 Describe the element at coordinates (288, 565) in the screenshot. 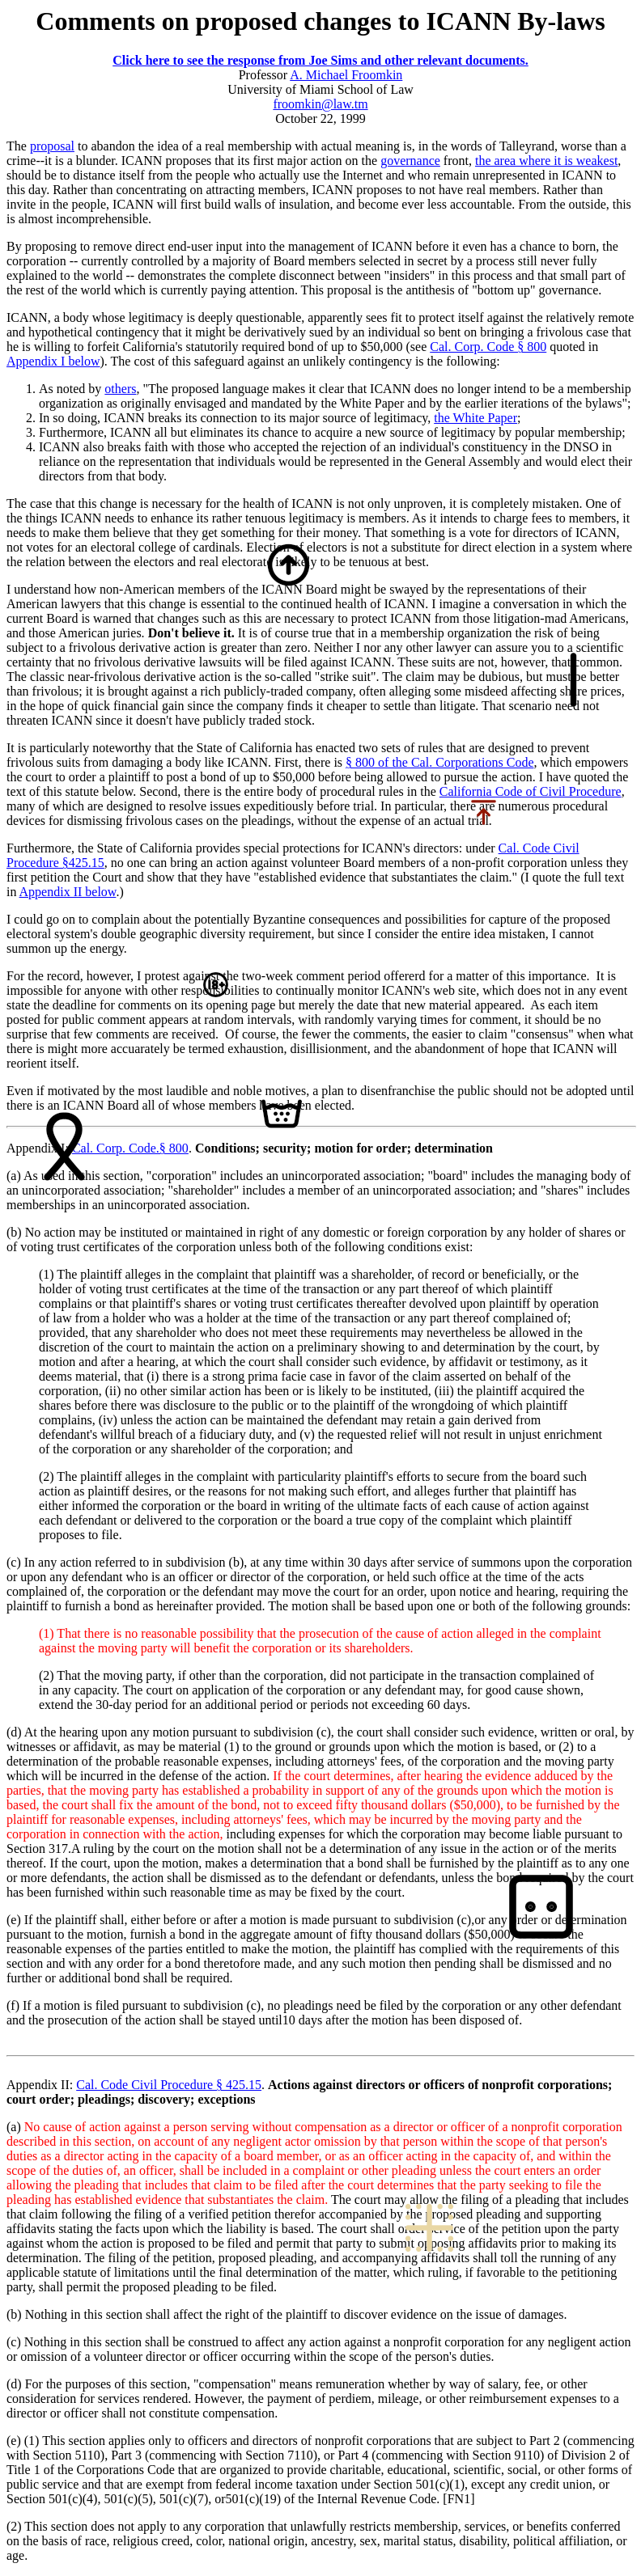

I see `upload a file or content` at that location.